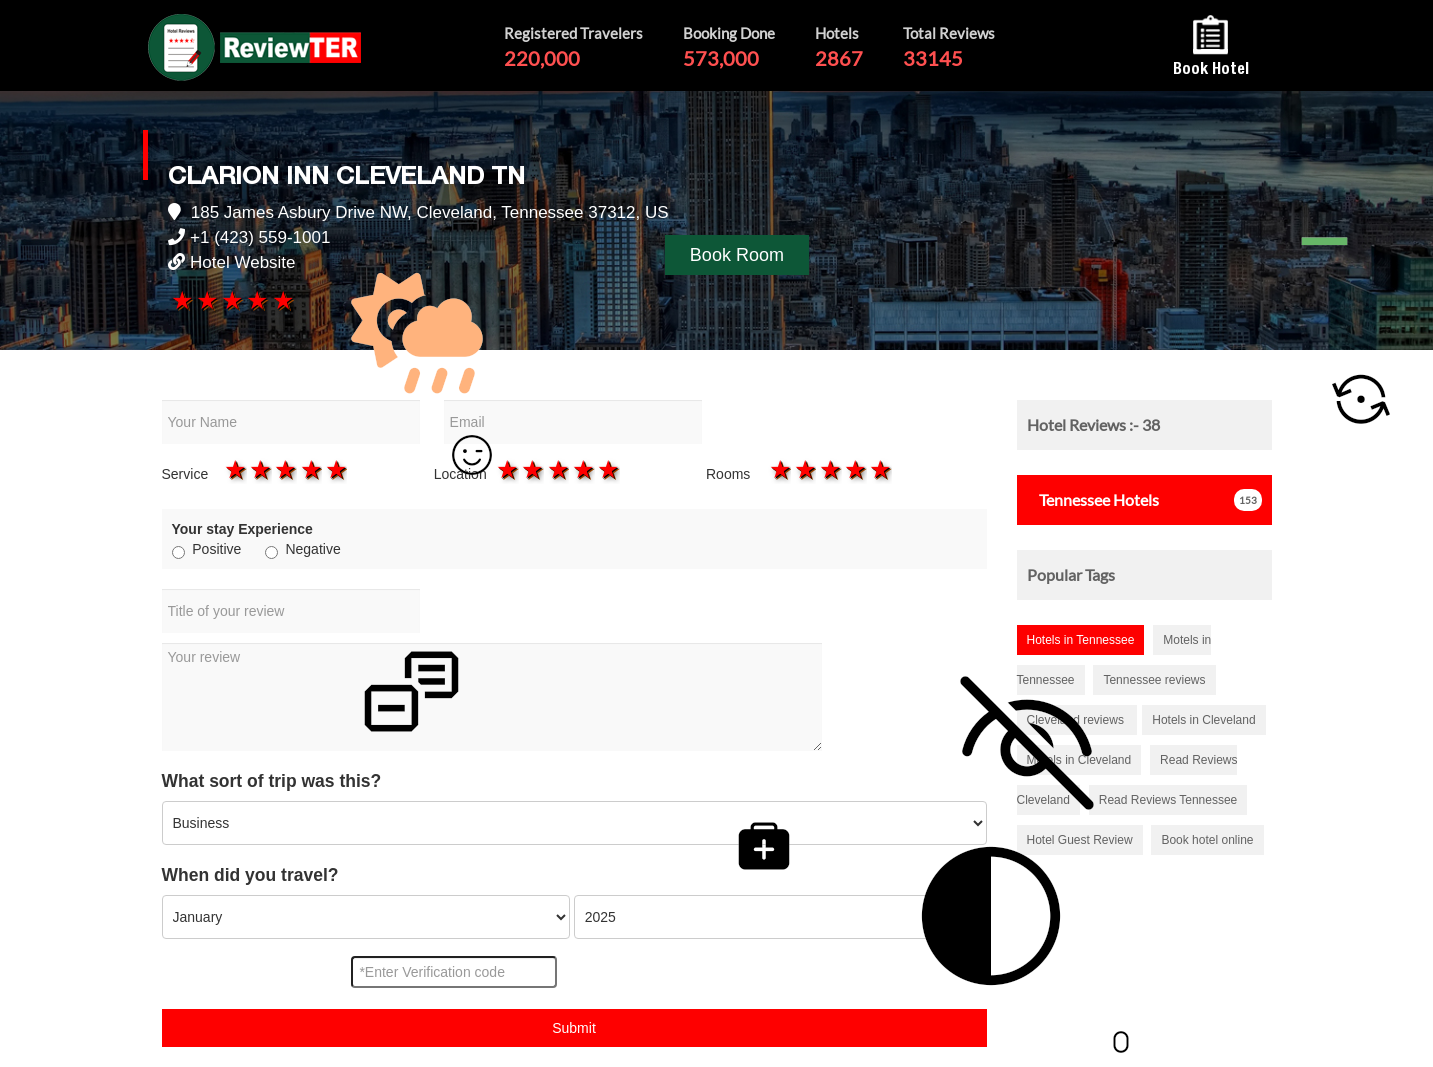  What do you see at coordinates (1362, 401) in the screenshot?
I see `reopen a previously closed issue` at bounding box center [1362, 401].